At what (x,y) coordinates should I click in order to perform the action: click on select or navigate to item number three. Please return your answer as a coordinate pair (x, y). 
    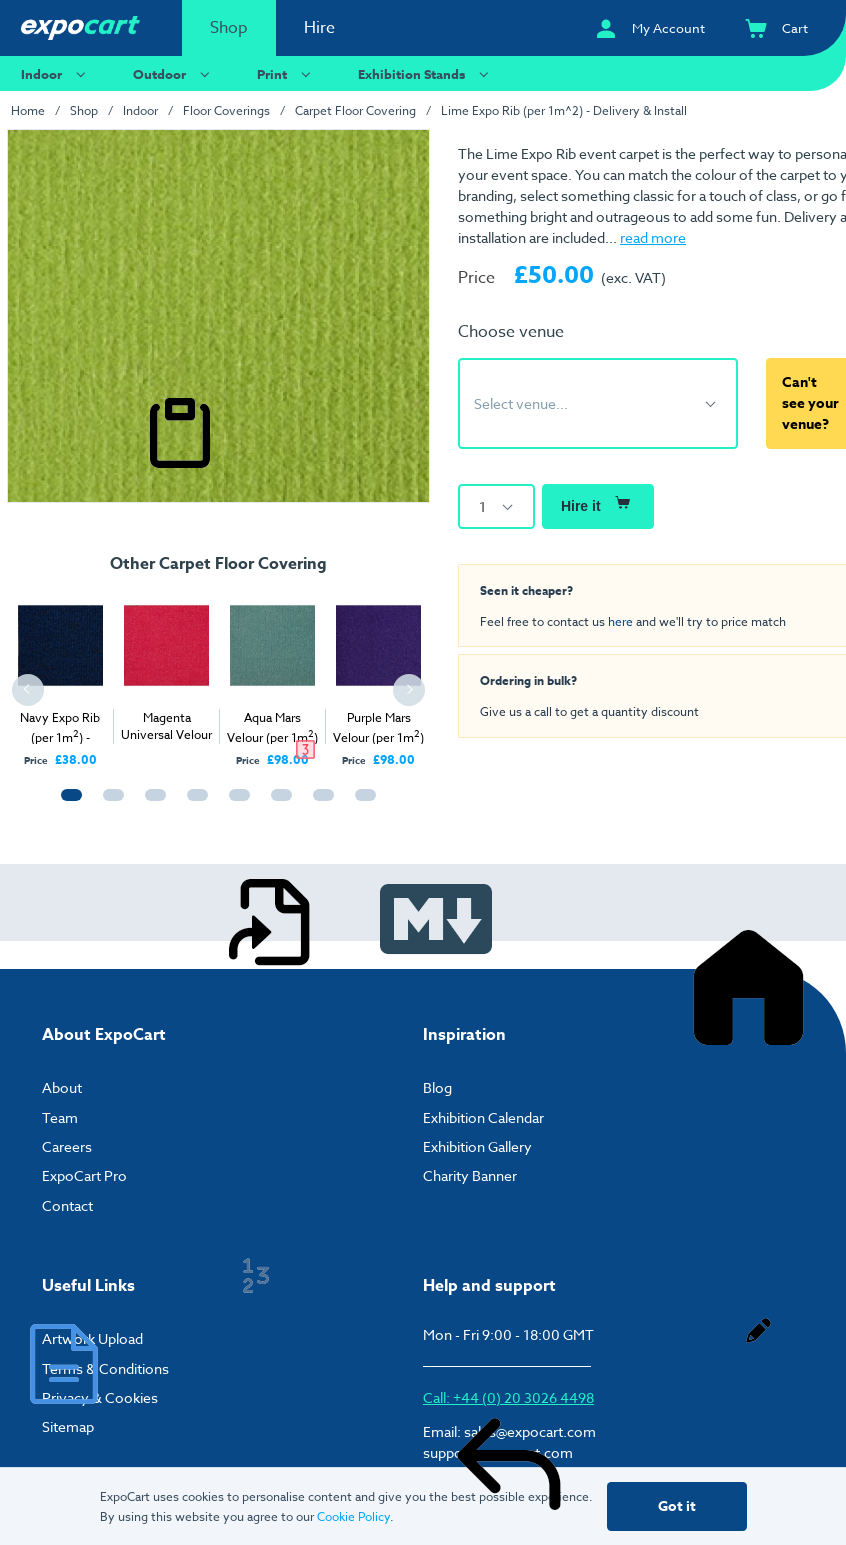
    Looking at the image, I should click on (305, 749).